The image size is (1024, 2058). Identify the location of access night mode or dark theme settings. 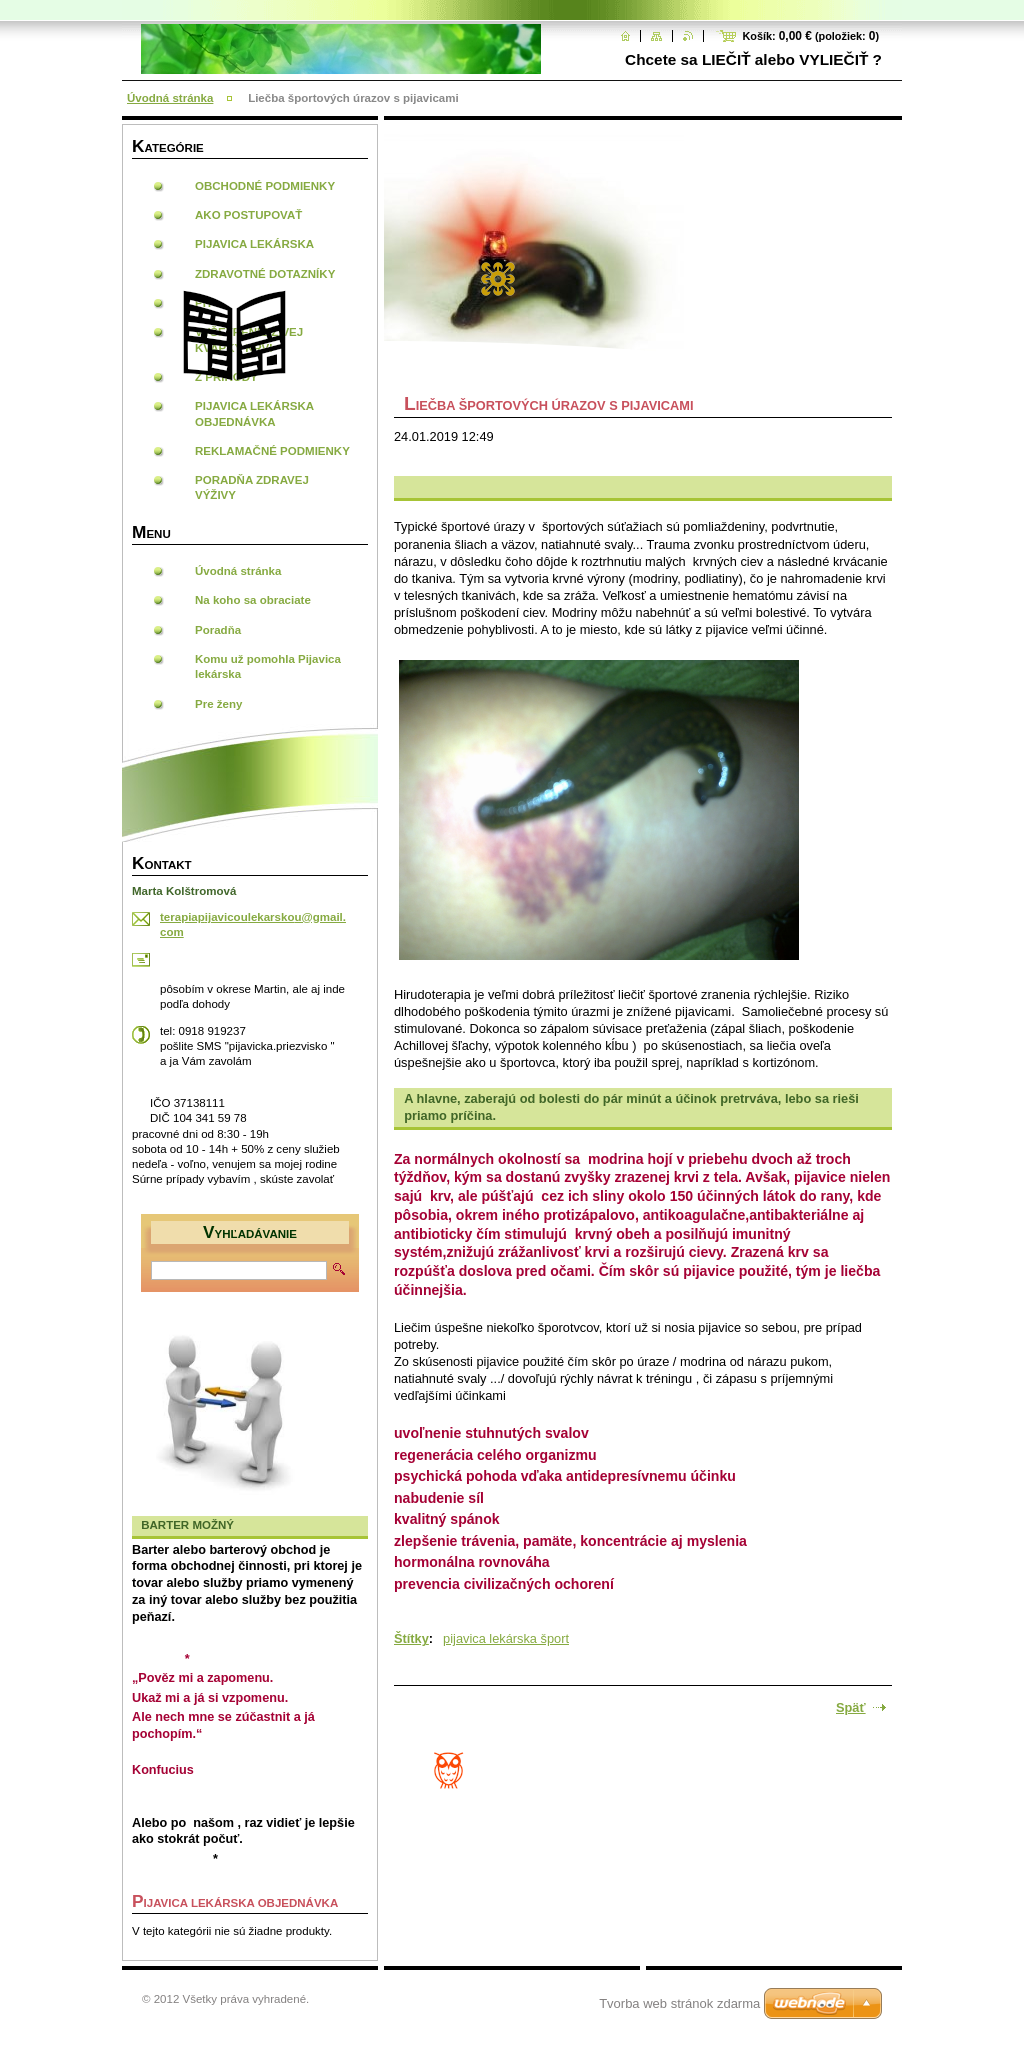
(448, 1770).